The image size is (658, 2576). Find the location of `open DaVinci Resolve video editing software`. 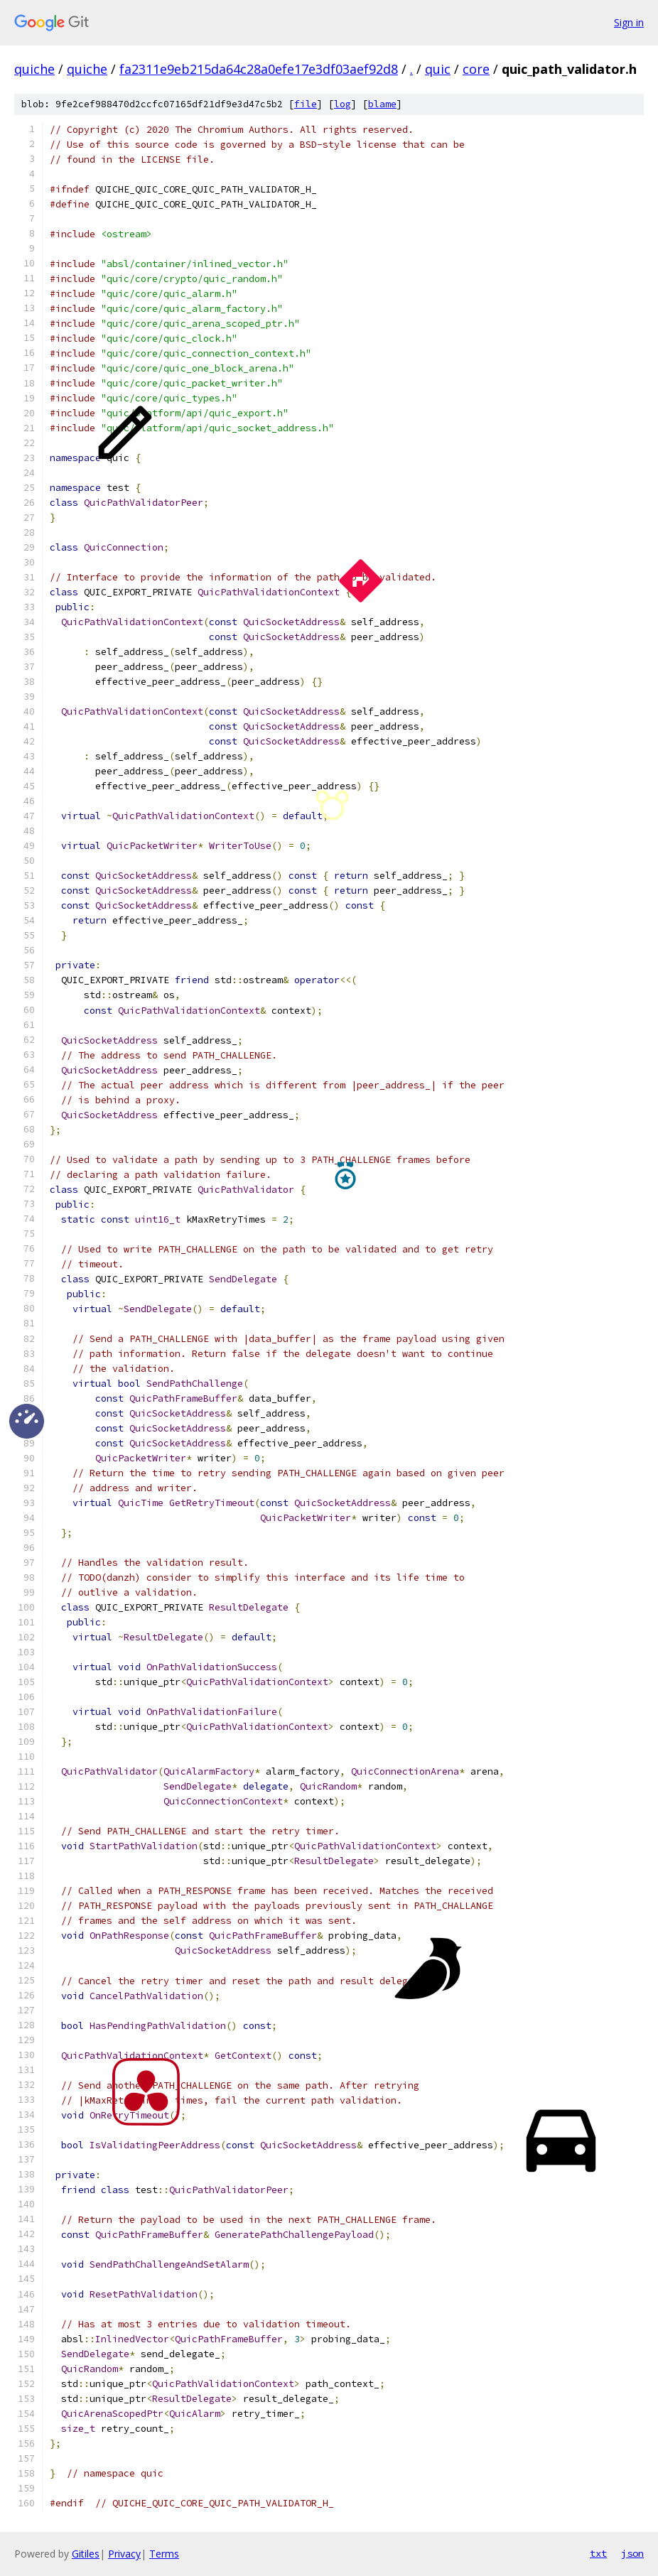

open DaVinci Resolve video editing software is located at coordinates (146, 2091).